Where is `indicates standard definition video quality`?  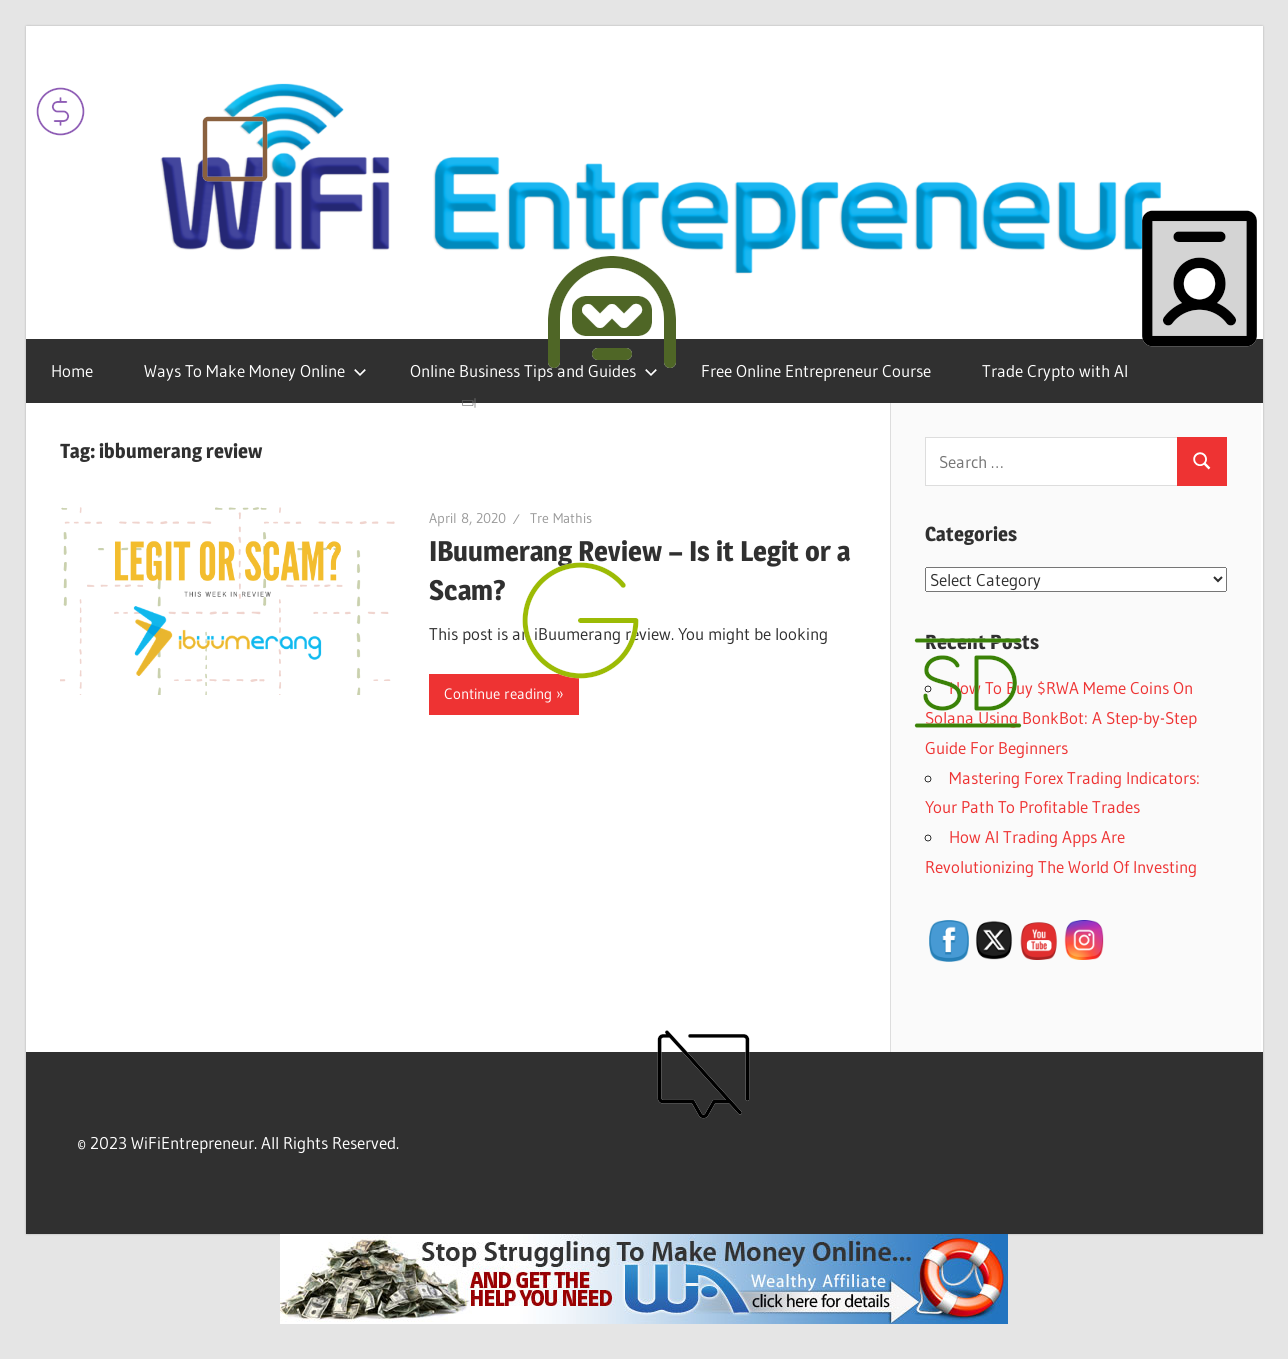 indicates standard definition video quality is located at coordinates (968, 683).